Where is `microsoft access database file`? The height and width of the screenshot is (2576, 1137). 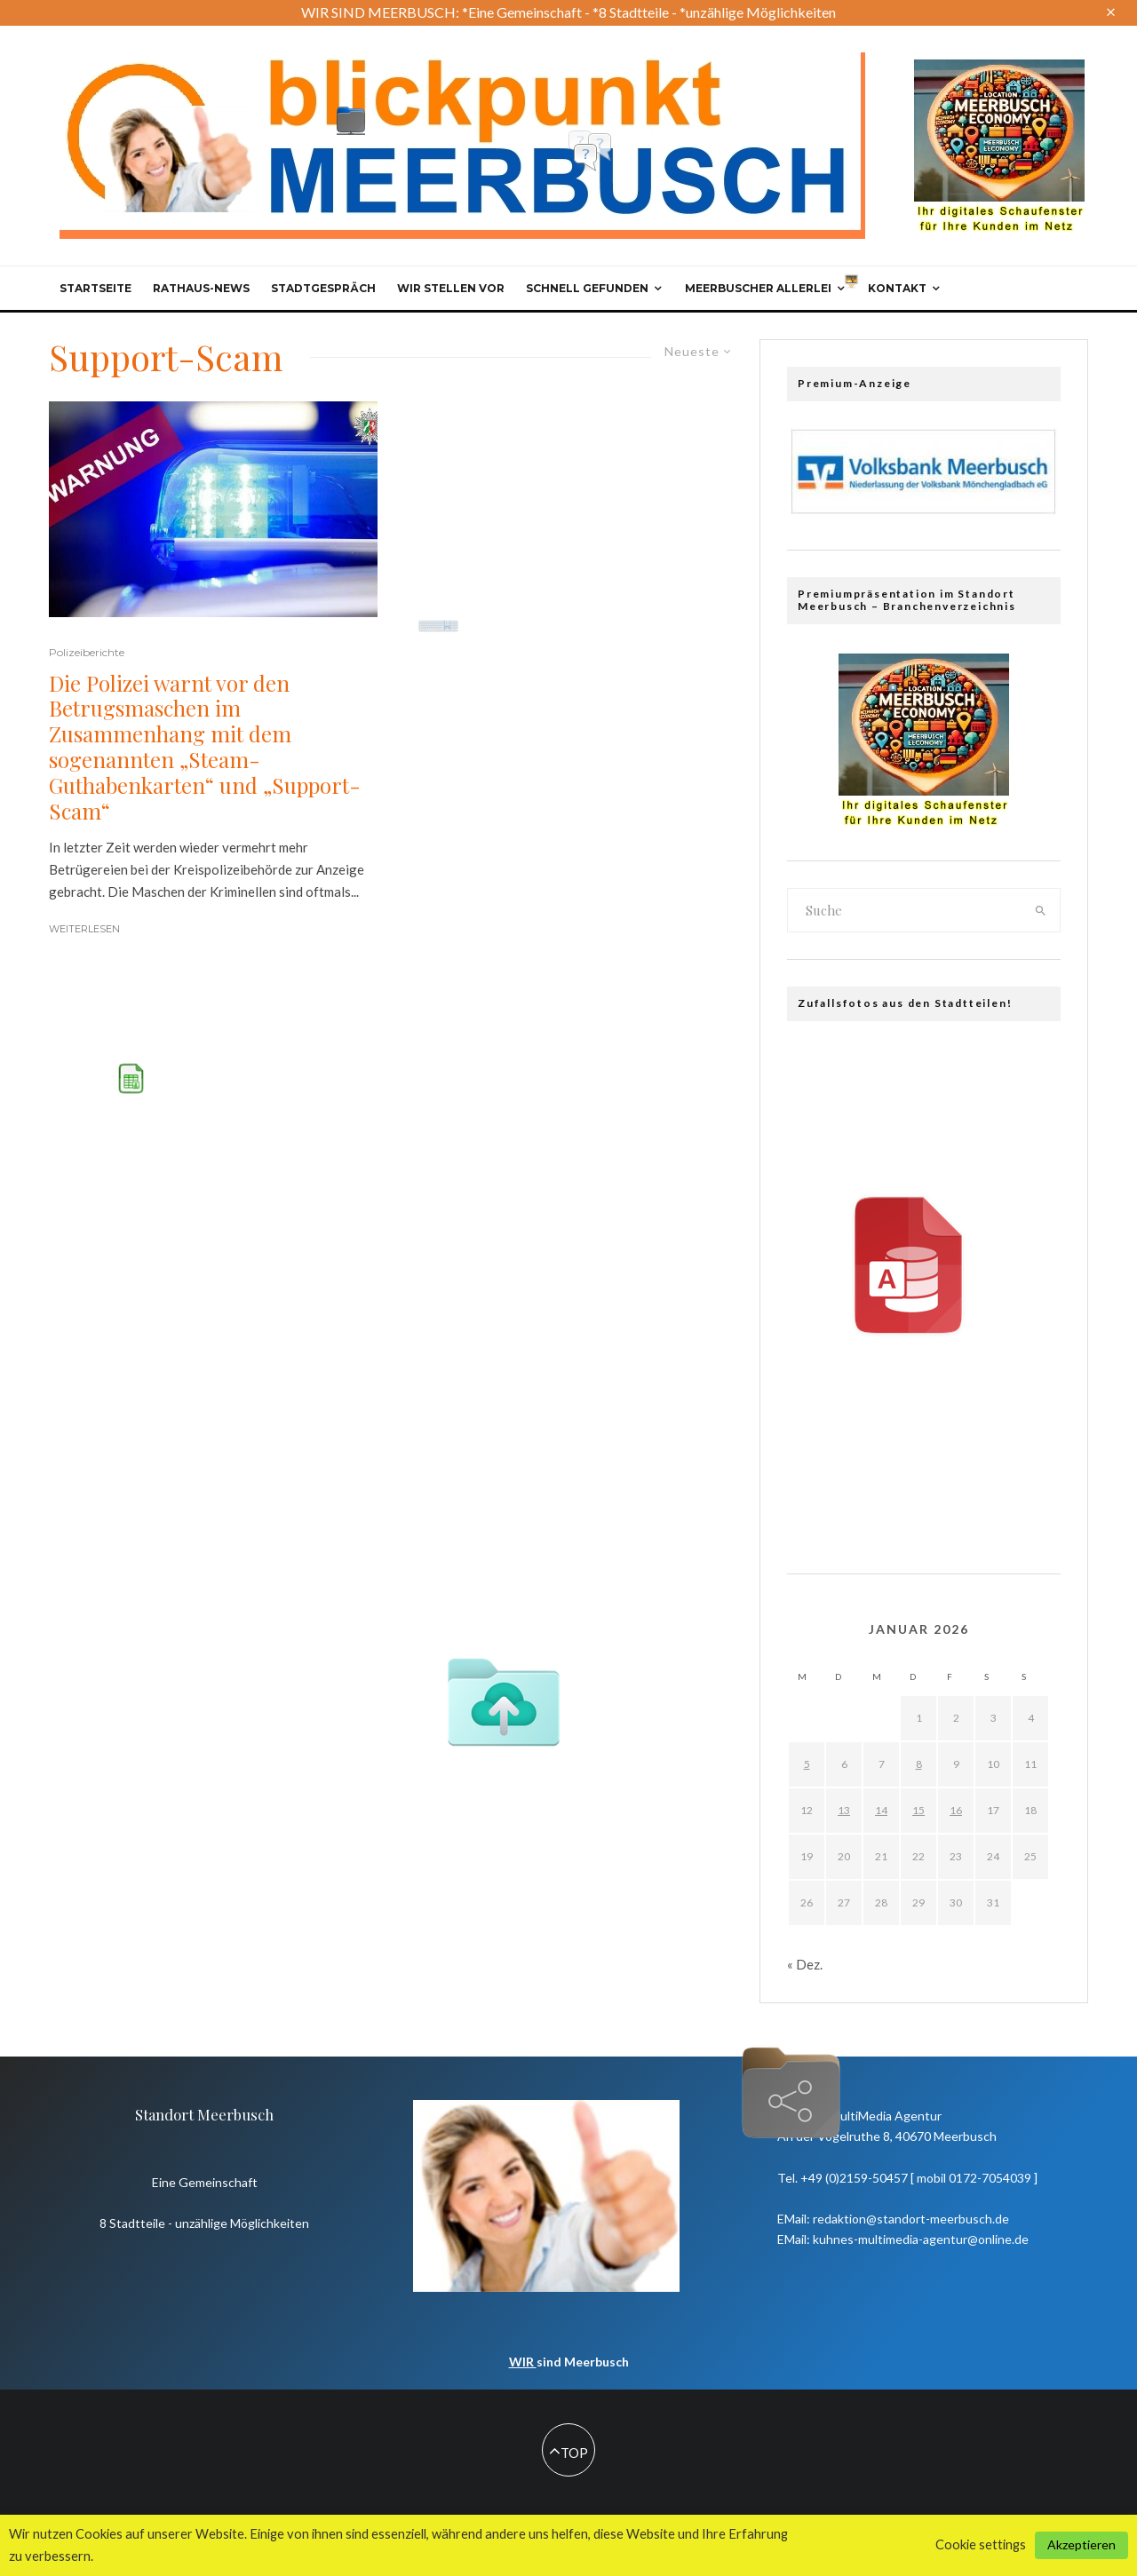 microsoft access database file is located at coordinates (908, 1264).